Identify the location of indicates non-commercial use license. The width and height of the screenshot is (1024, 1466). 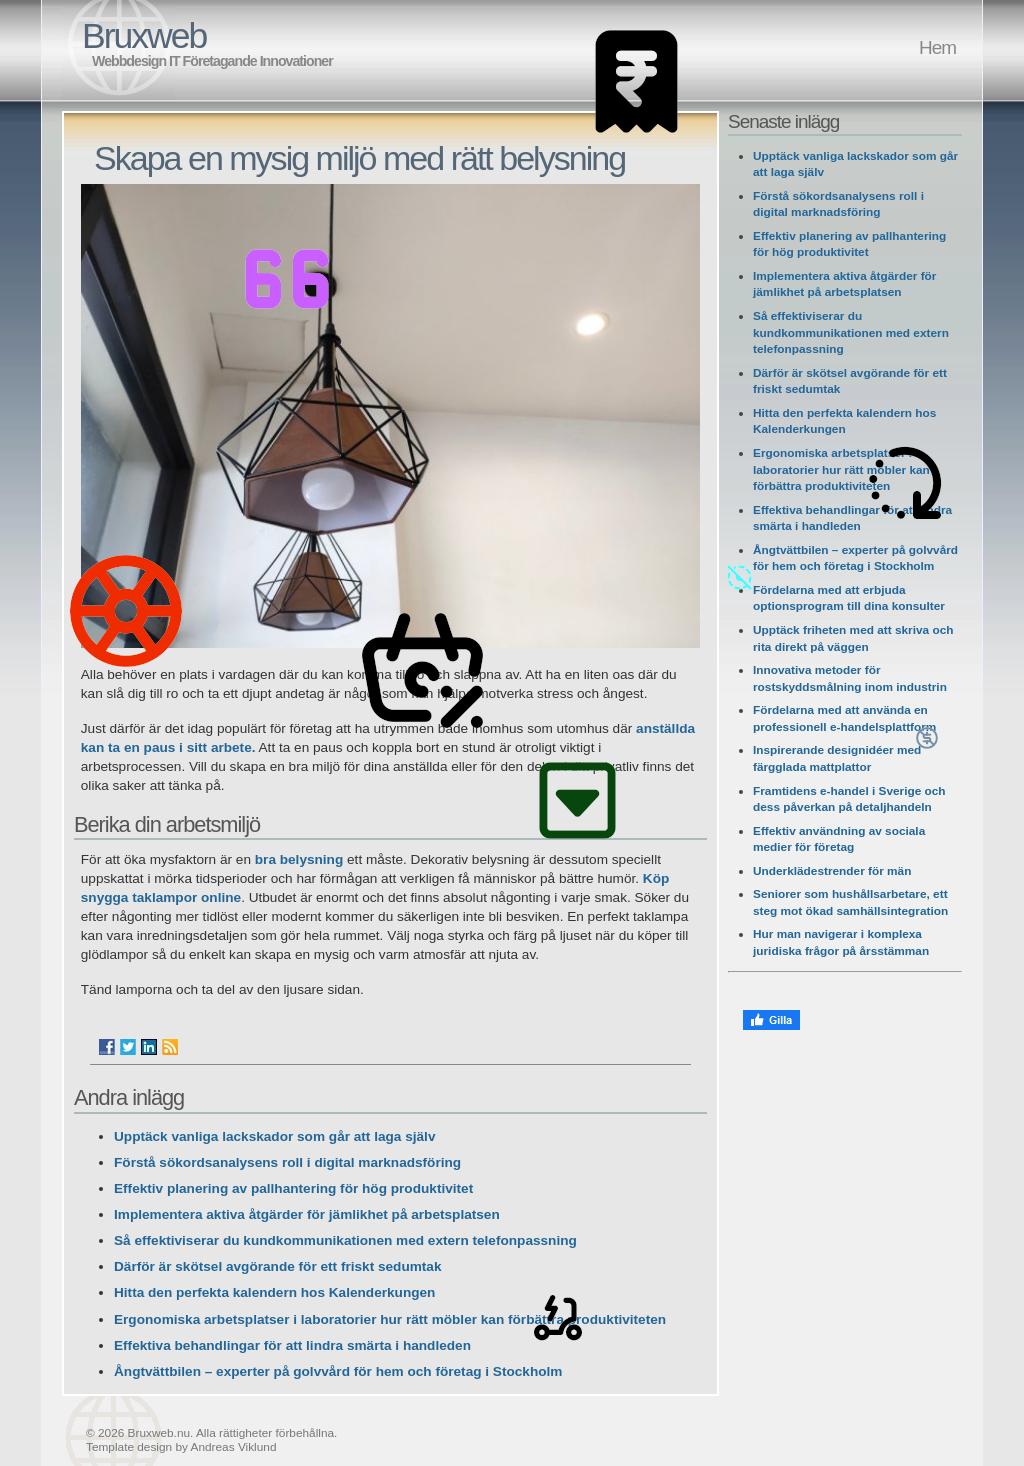
(927, 738).